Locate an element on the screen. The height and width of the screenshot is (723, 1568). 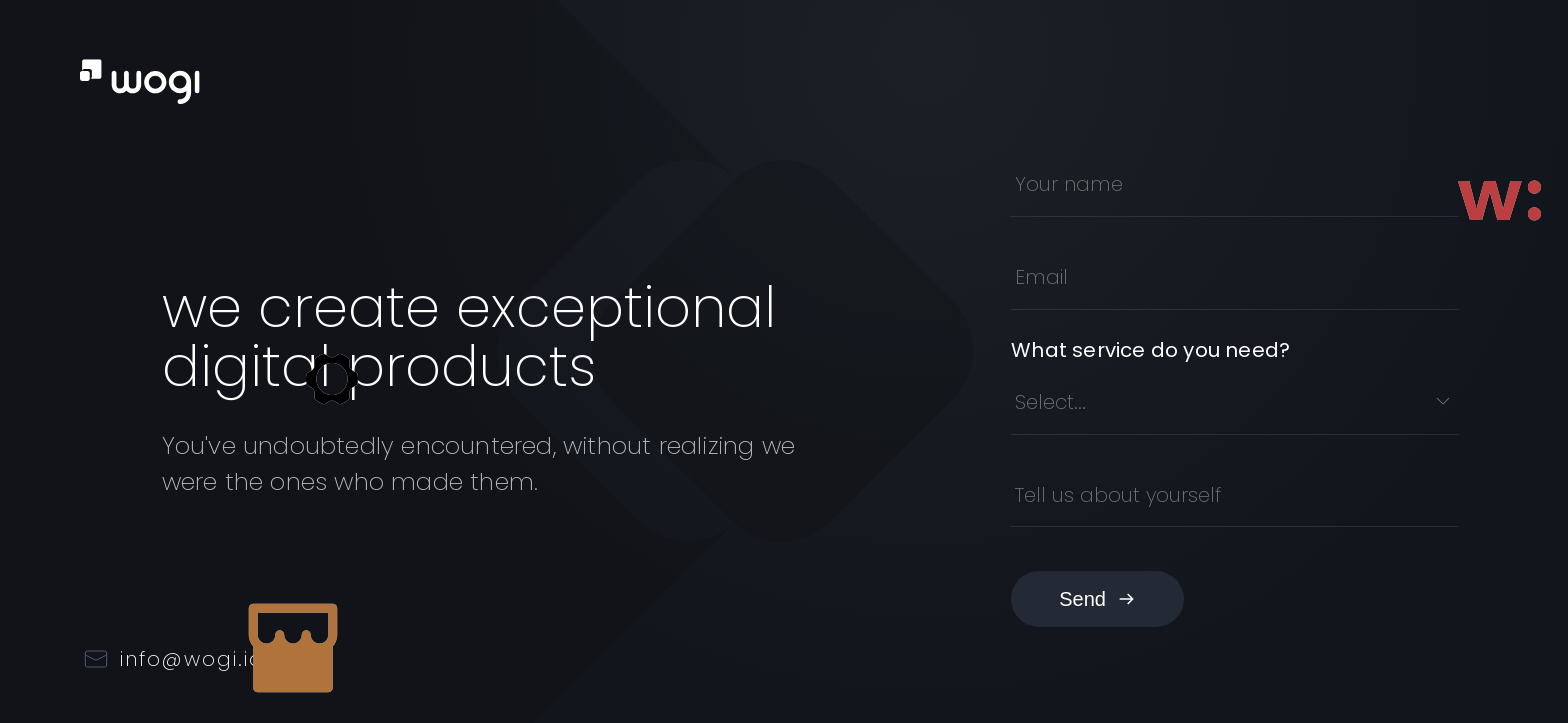
visit wellfound job board is located at coordinates (1499, 200).